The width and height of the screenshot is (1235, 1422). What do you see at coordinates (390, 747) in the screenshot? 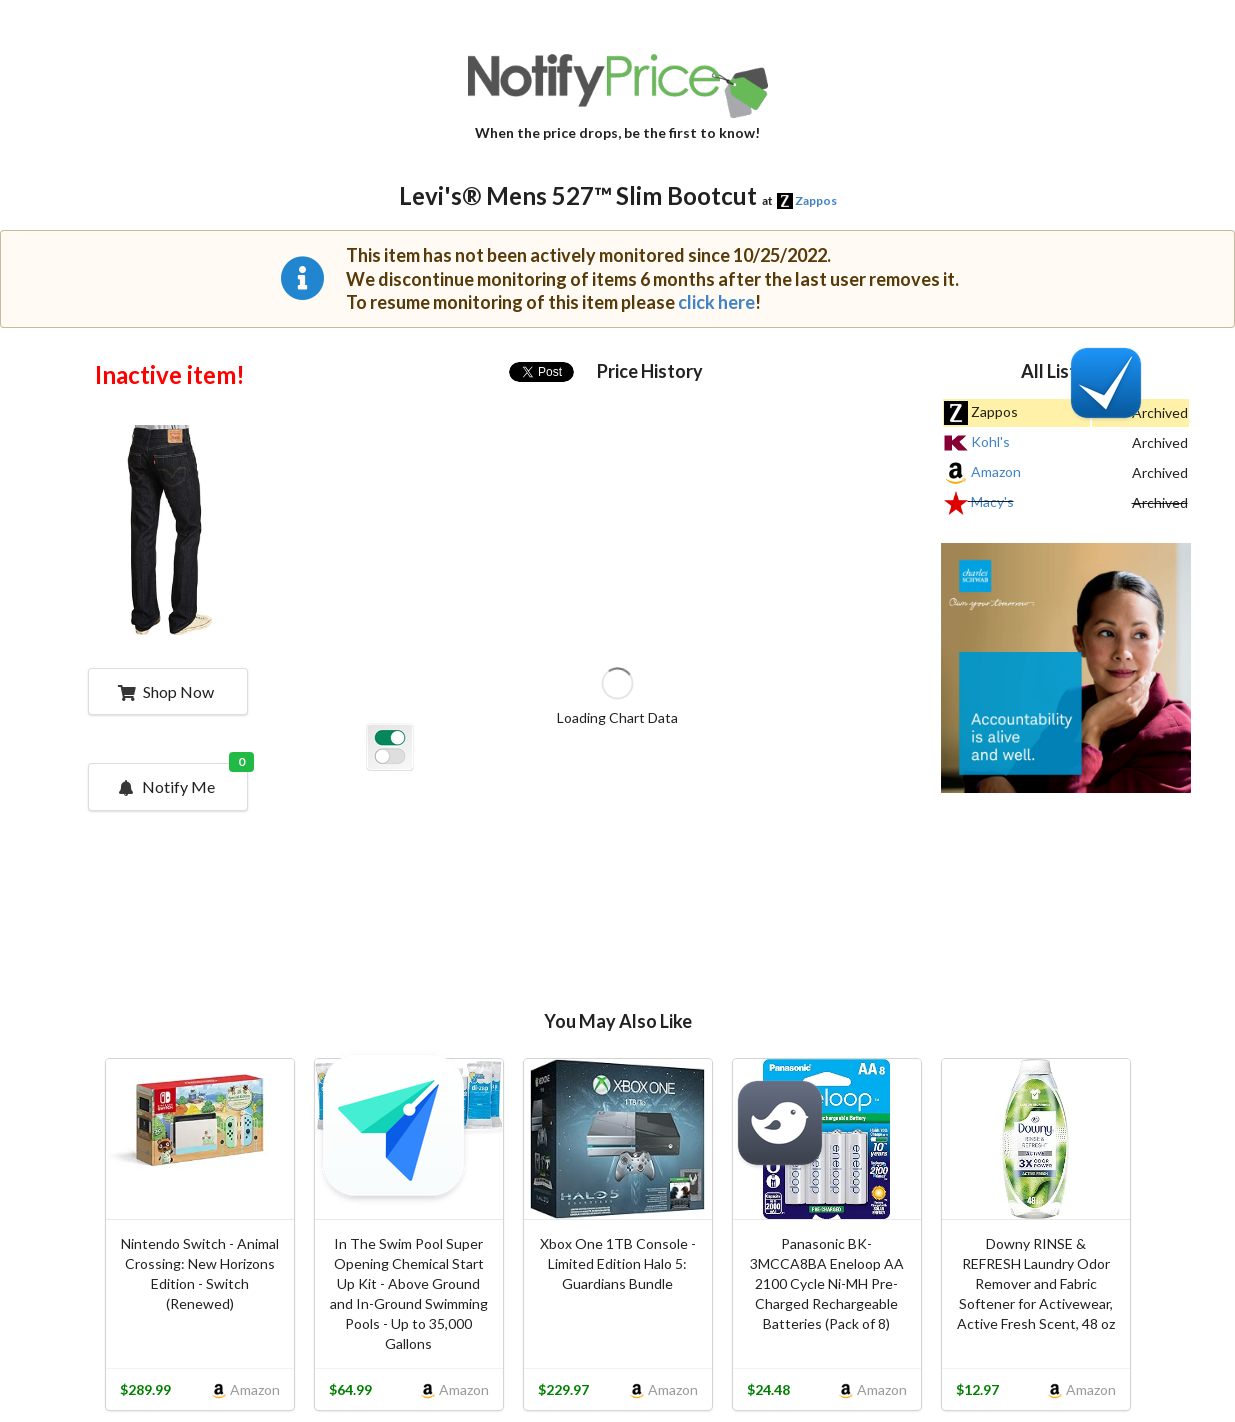
I see `open system tweaks or customization settings` at bounding box center [390, 747].